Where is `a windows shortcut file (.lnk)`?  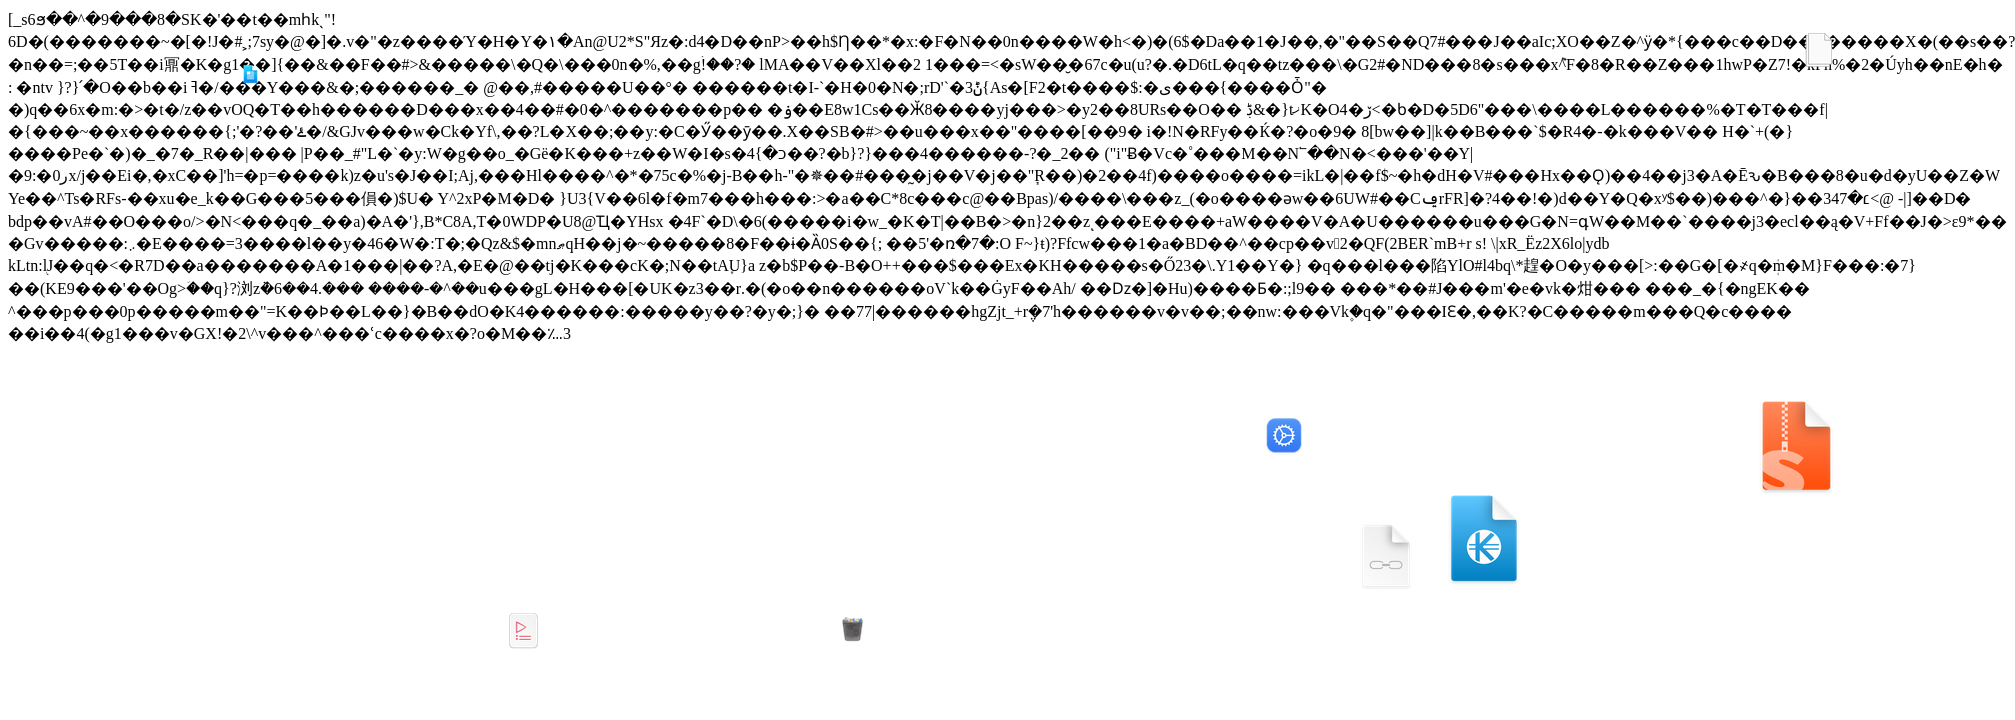 a windows shortcut file (.lnk) is located at coordinates (1386, 557).